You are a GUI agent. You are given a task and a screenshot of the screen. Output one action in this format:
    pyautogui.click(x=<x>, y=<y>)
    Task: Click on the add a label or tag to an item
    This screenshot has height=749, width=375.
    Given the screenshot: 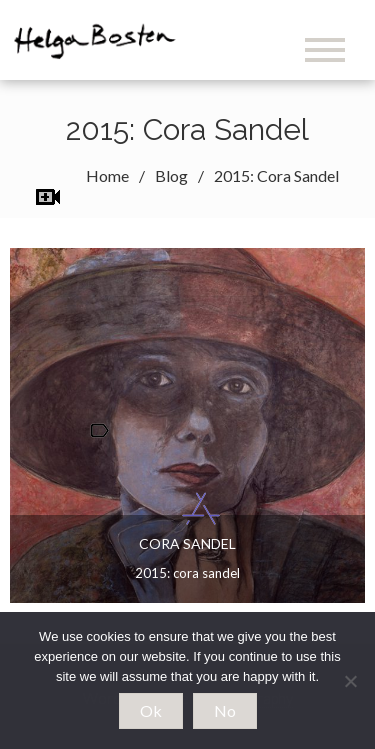 What is the action you would take?
    pyautogui.click(x=99, y=430)
    